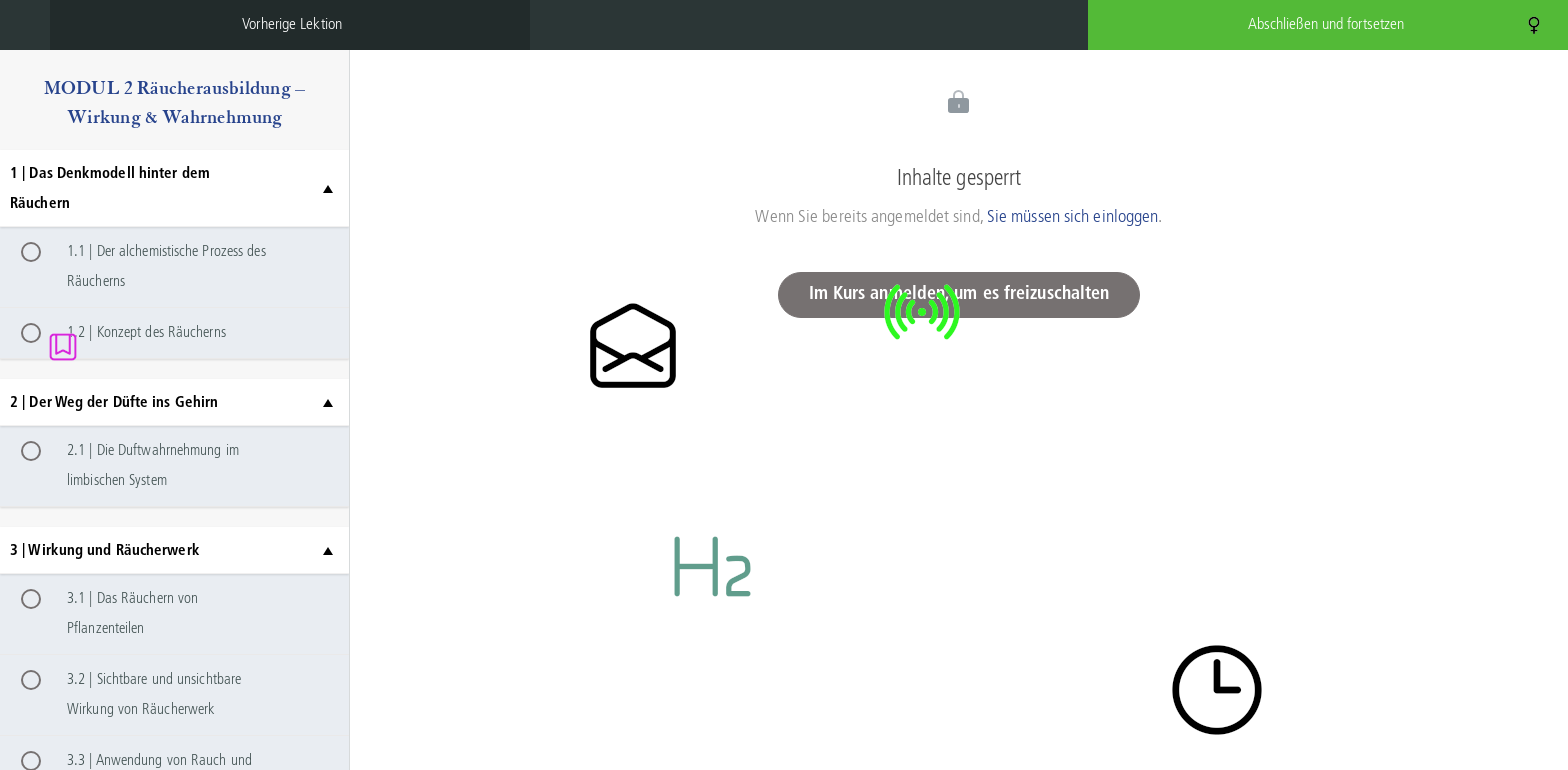 The image size is (1568, 770). What do you see at coordinates (922, 312) in the screenshot?
I see `indicates wireless signal strength` at bounding box center [922, 312].